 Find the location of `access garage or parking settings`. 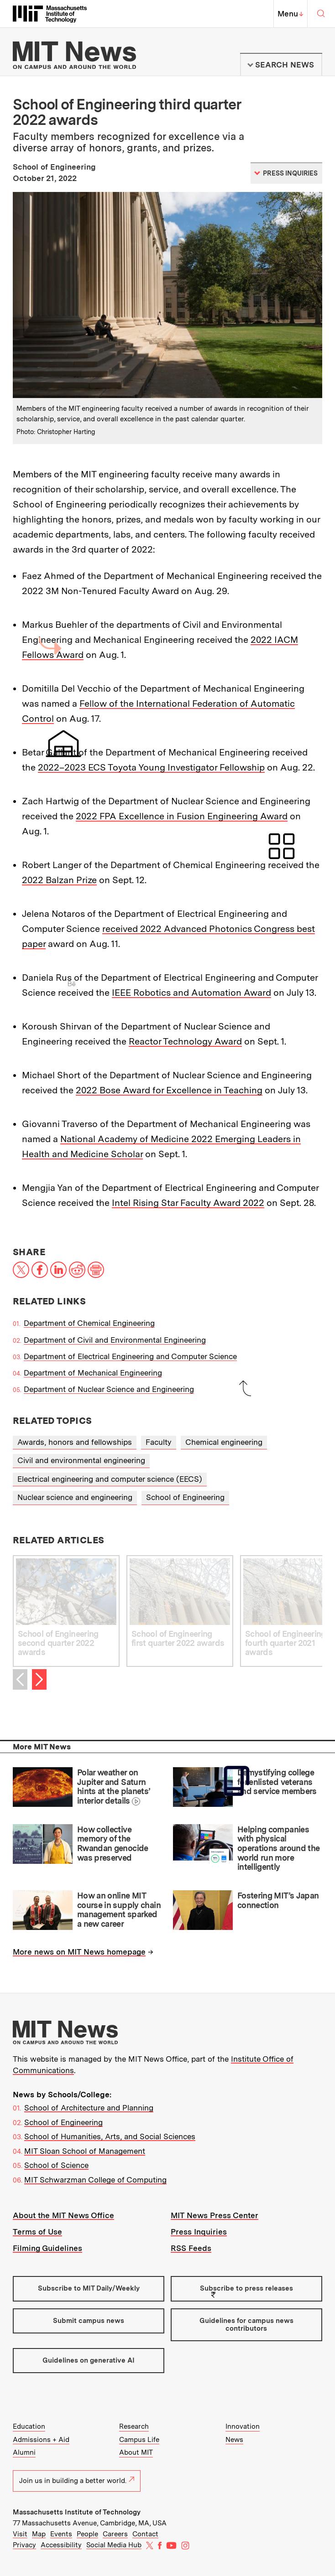

access garage or parking settings is located at coordinates (63, 745).